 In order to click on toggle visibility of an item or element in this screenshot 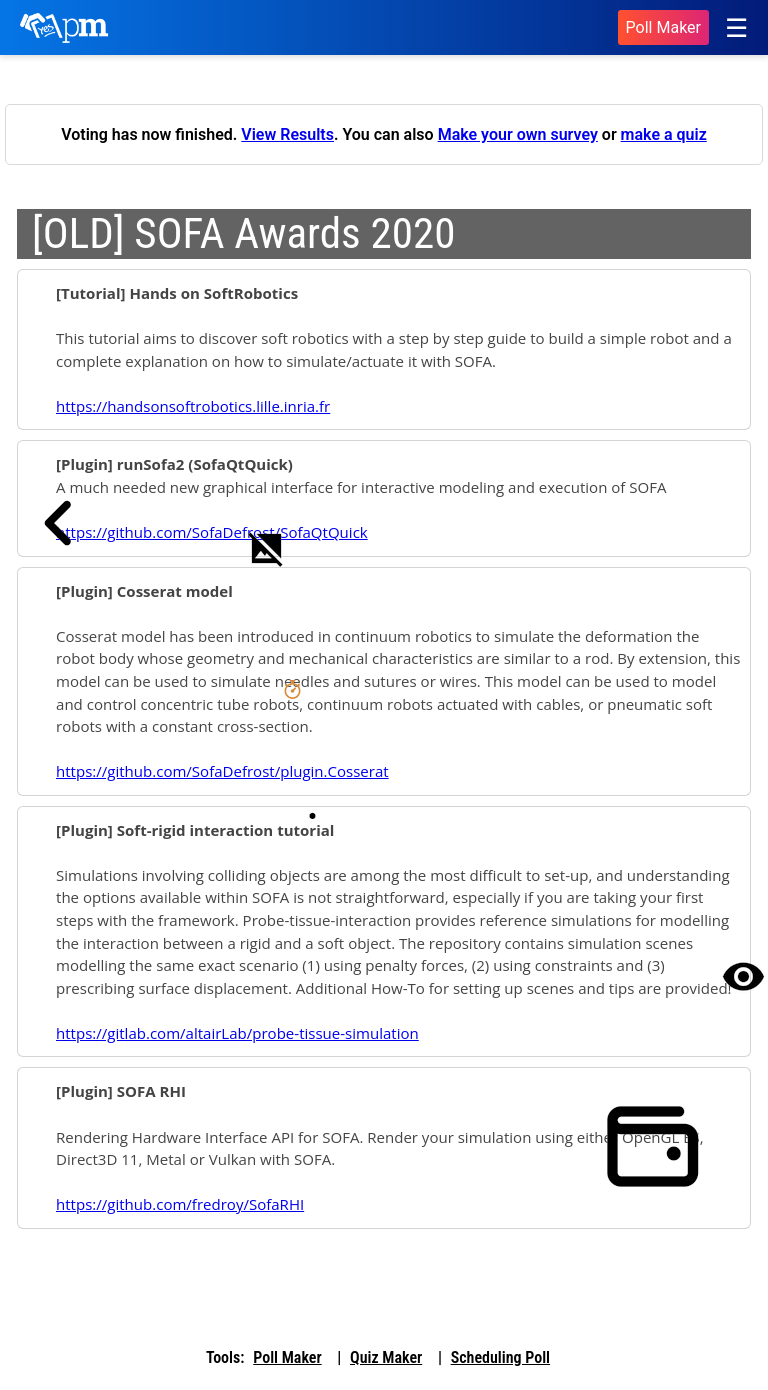, I will do `click(743, 977)`.